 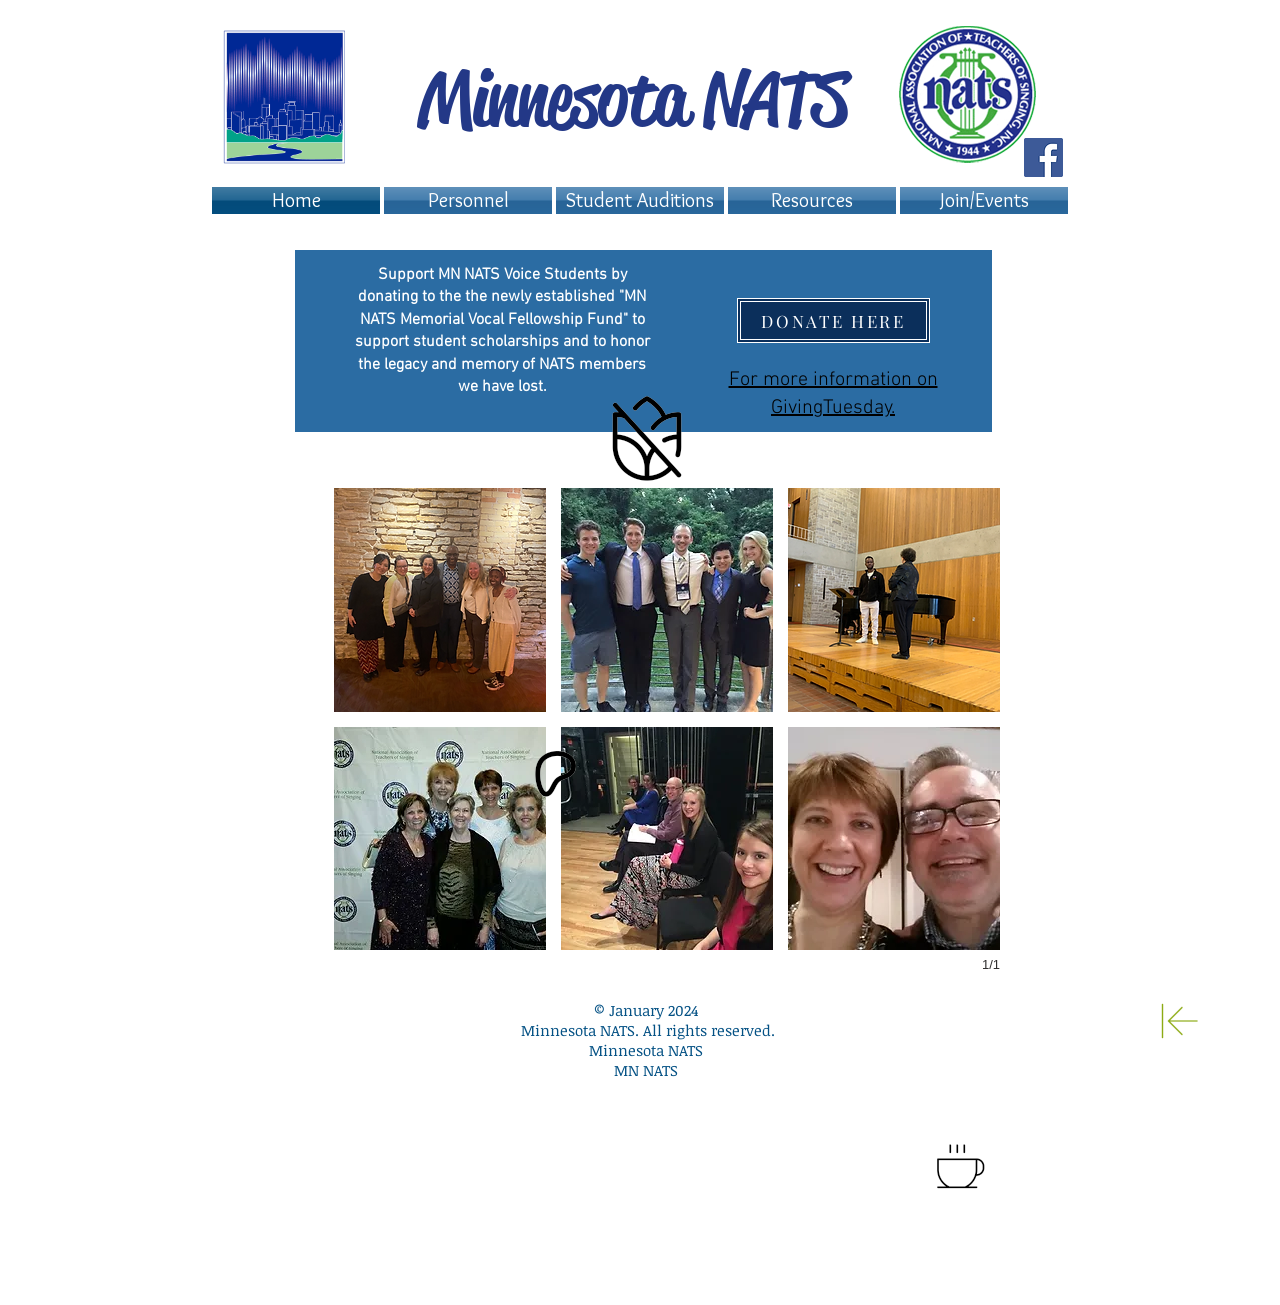 What do you see at coordinates (647, 440) in the screenshot?
I see `indicates gluten-free or grain-free option` at bounding box center [647, 440].